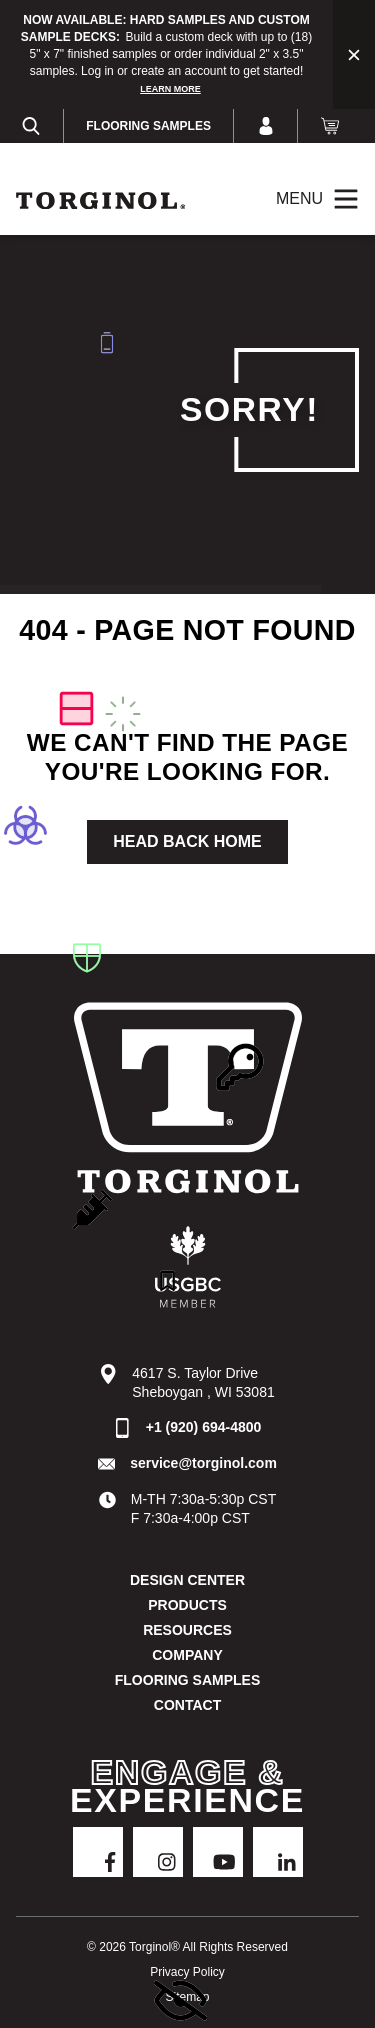 The height and width of the screenshot is (2028, 375). I want to click on split view into top and bottom panels, so click(76, 708).